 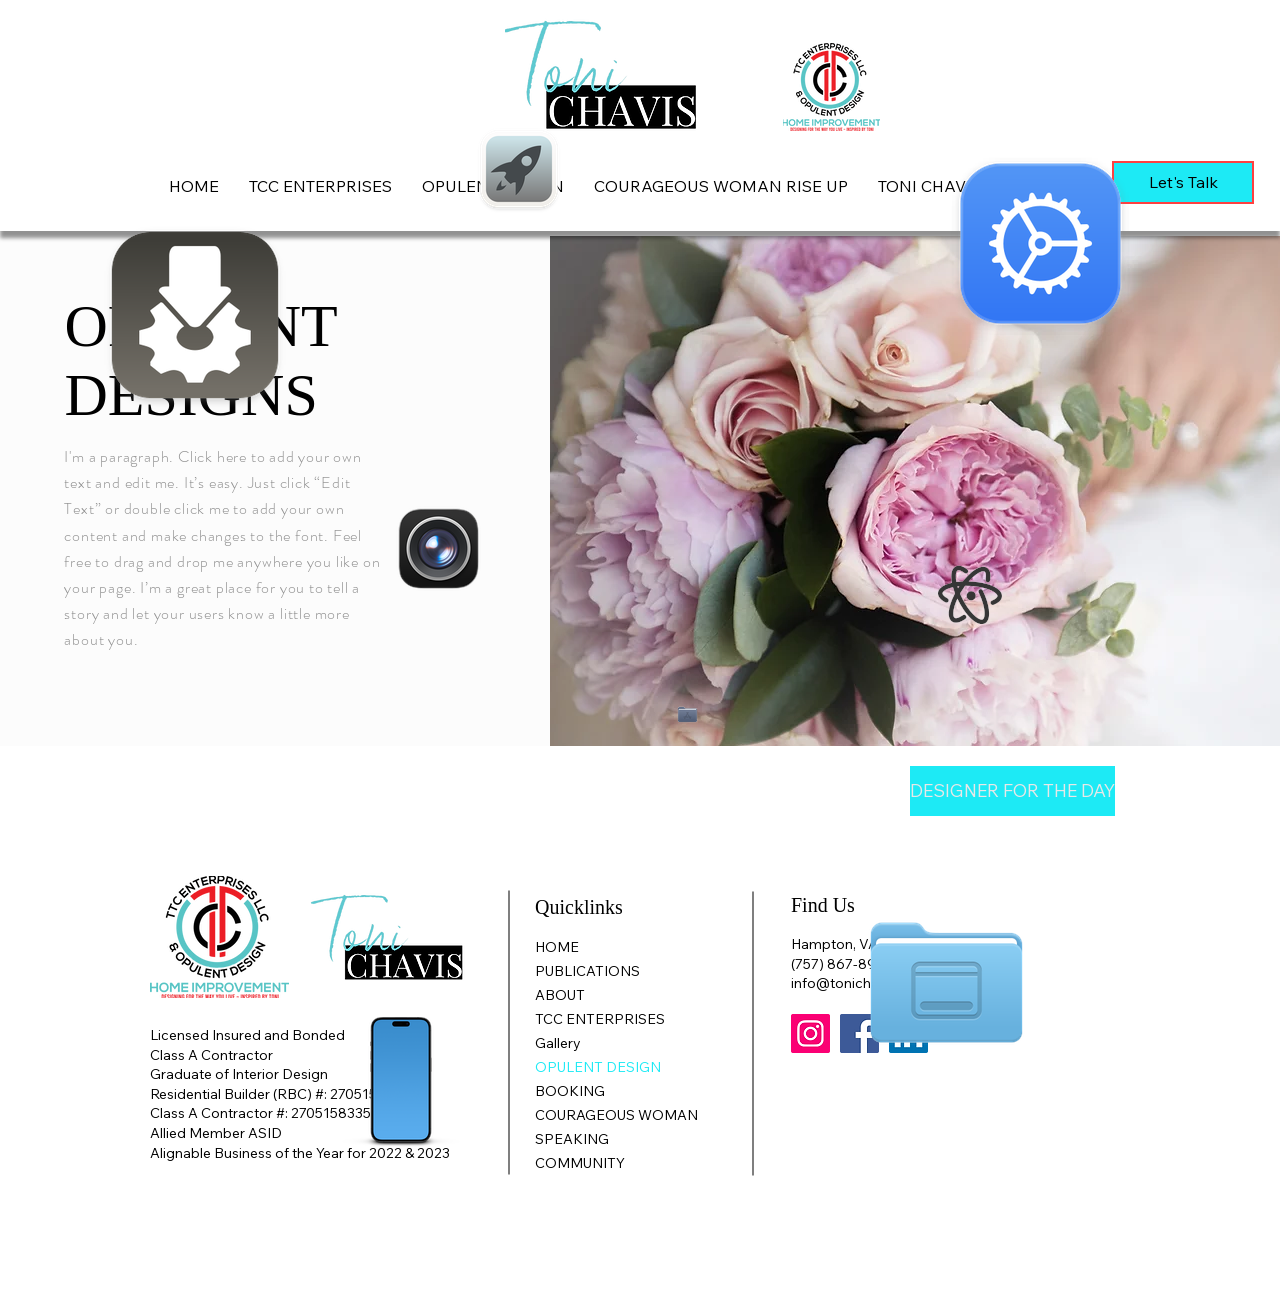 I want to click on iPhone 15 Pro device icon, so click(x=401, y=1082).